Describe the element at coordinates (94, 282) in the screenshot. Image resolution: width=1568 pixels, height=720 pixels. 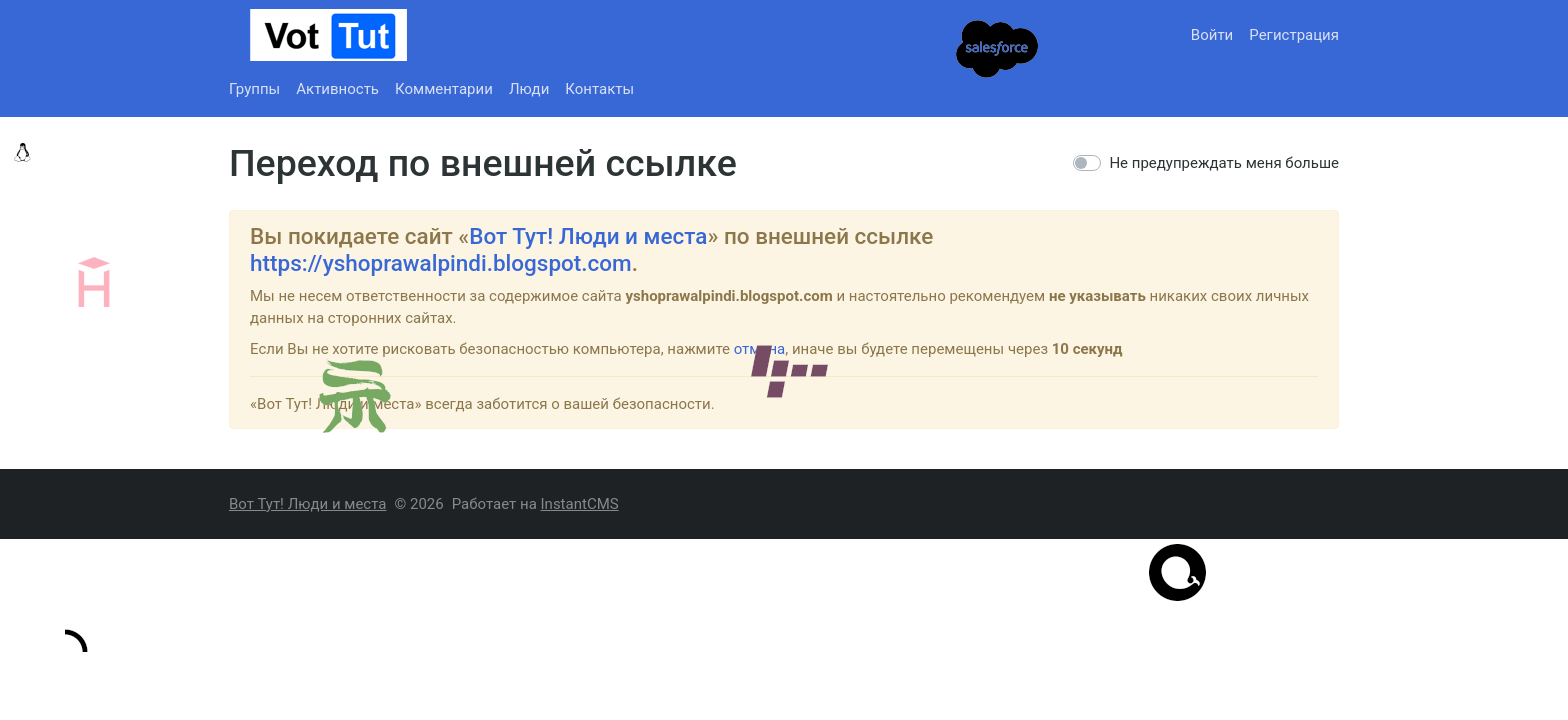
I see `visit the Hexlet learning platform` at that location.